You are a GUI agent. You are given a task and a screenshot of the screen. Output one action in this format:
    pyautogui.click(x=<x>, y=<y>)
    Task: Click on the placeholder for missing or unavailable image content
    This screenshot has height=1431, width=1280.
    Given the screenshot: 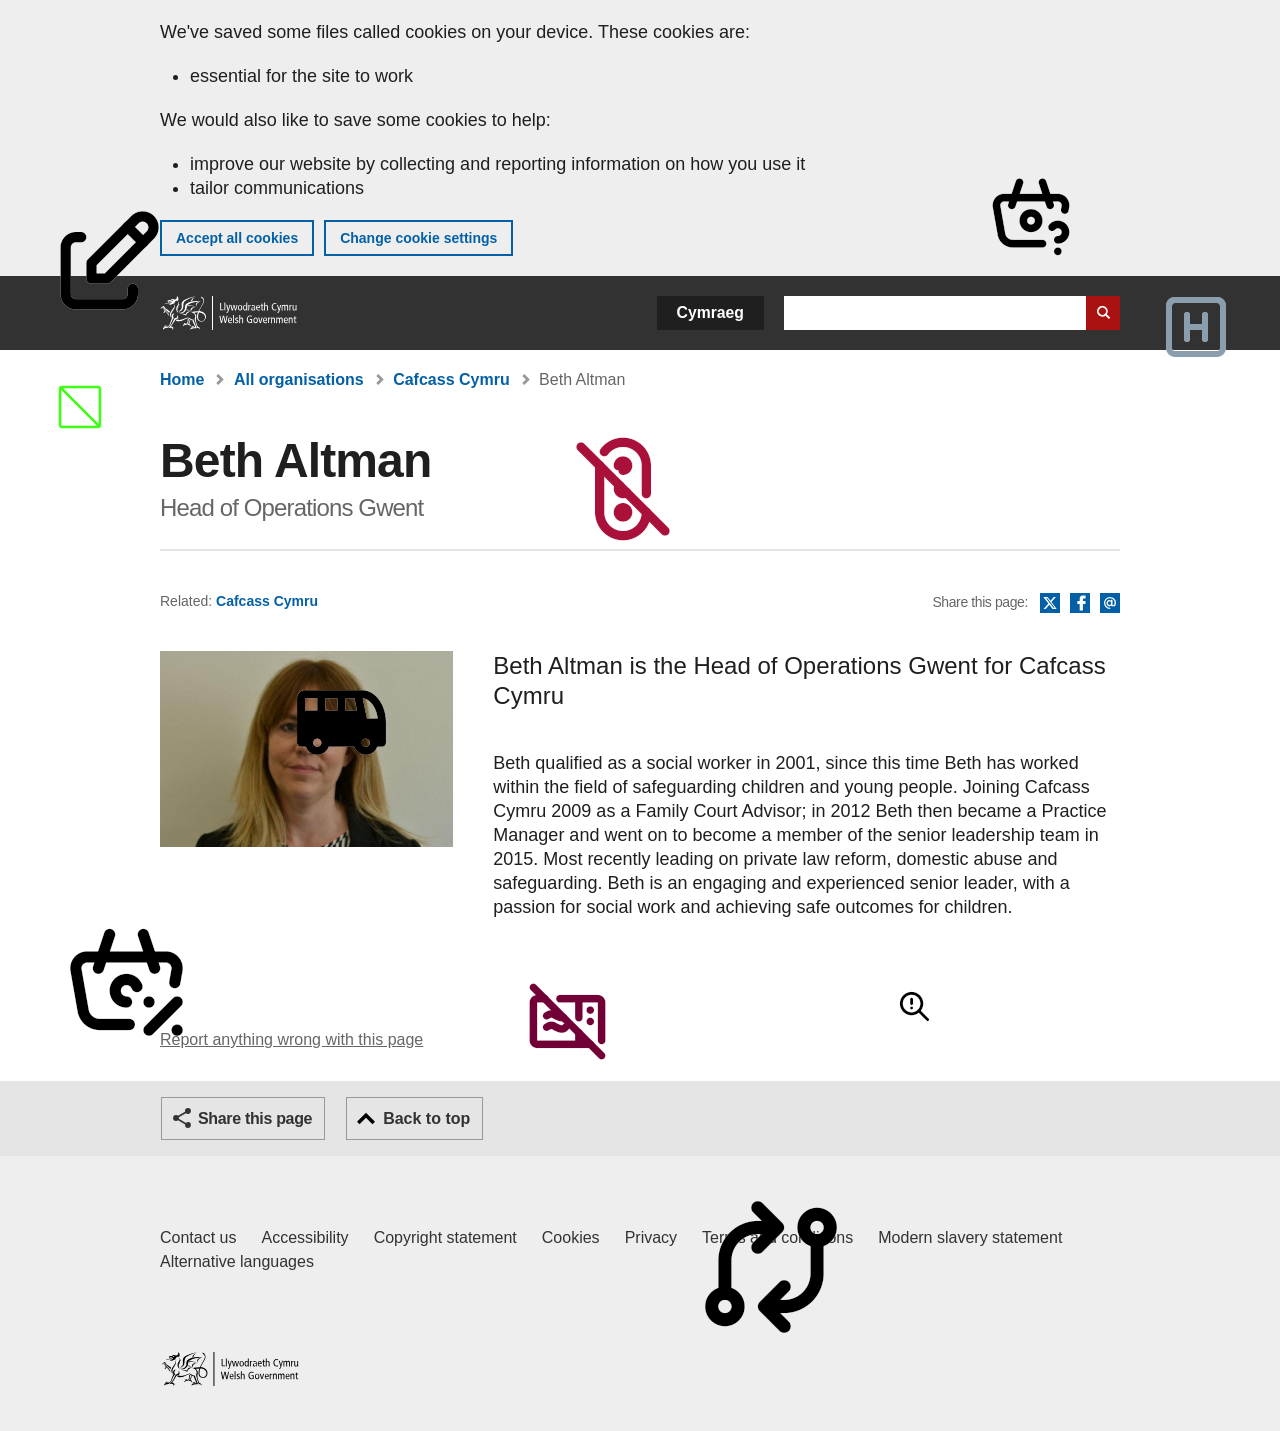 What is the action you would take?
    pyautogui.click(x=80, y=407)
    